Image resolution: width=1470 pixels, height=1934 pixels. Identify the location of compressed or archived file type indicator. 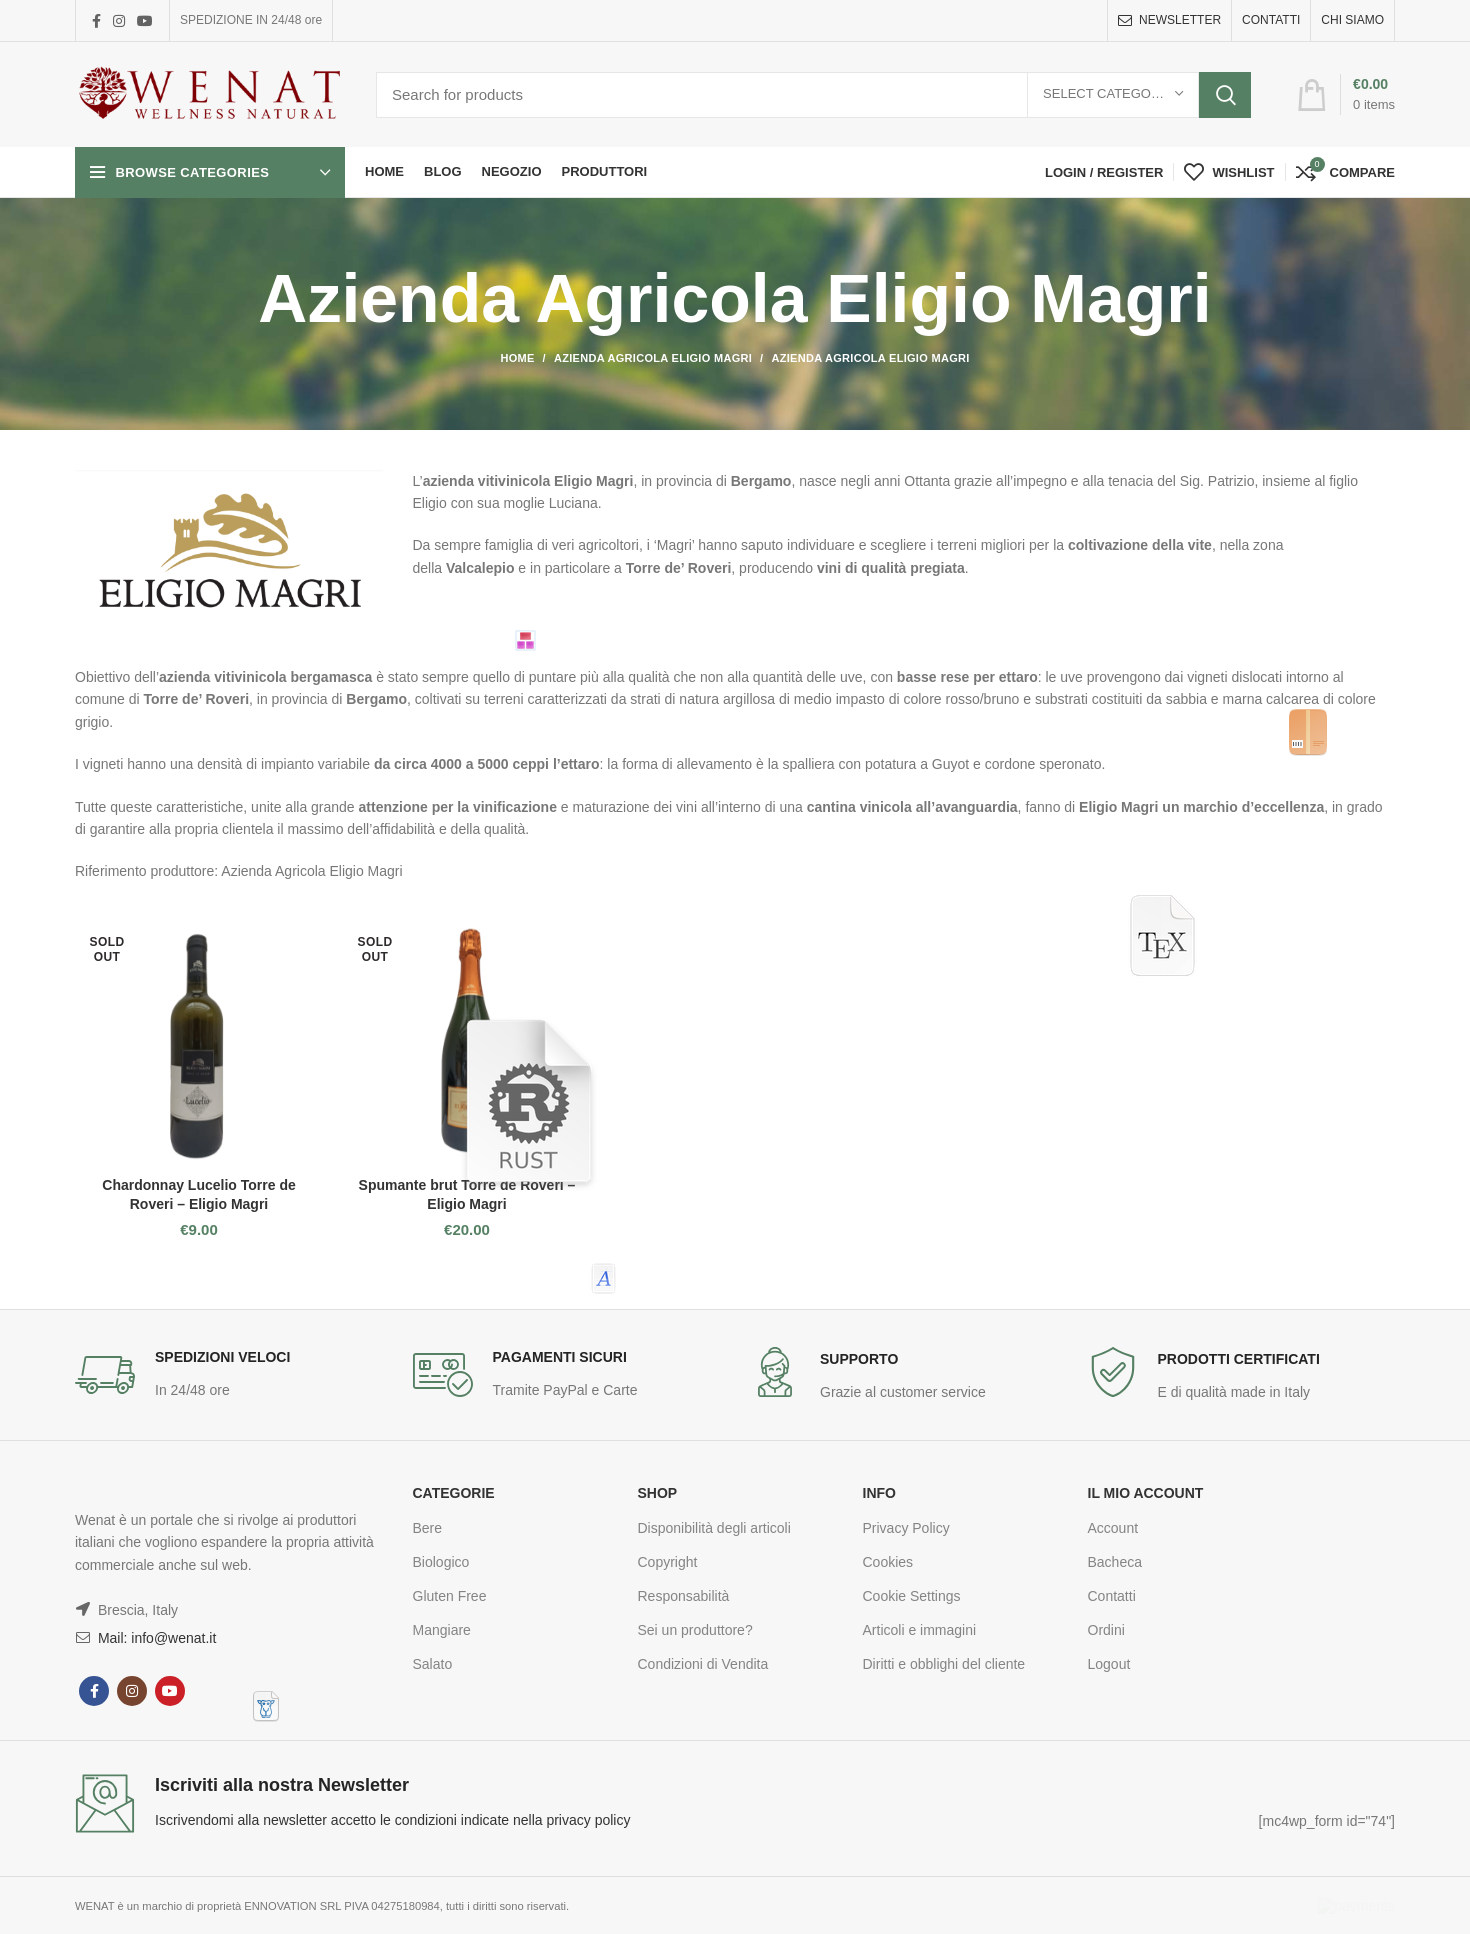
(1308, 732).